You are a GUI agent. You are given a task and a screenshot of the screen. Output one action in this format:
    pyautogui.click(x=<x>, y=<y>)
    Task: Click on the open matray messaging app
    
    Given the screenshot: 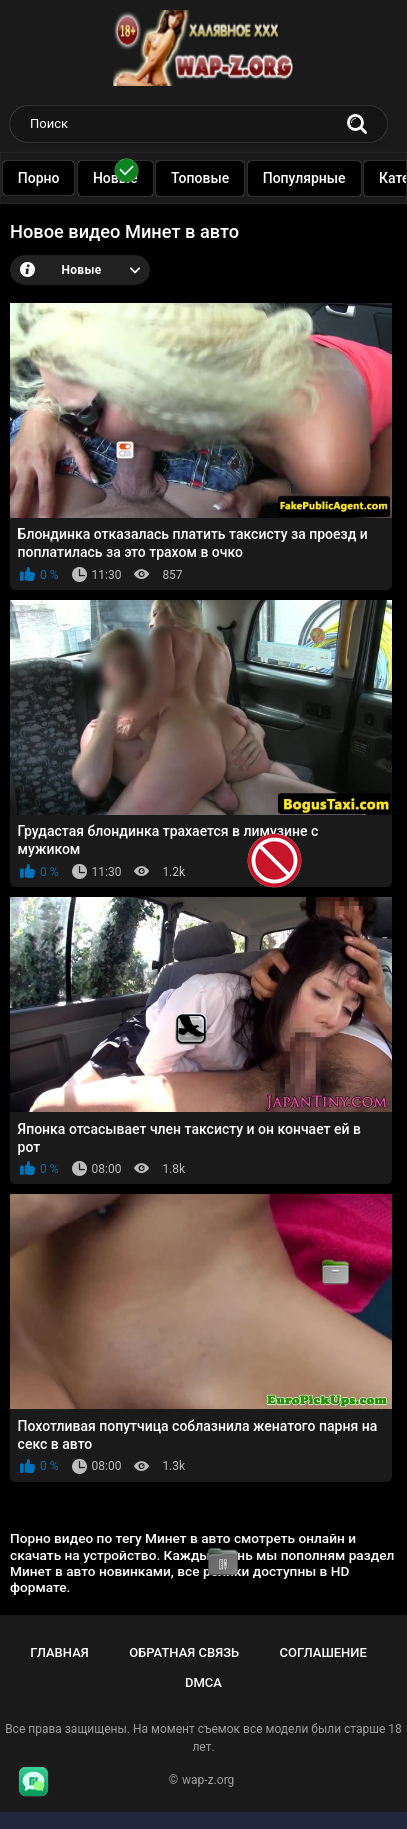 What is the action you would take?
    pyautogui.click(x=33, y=1781)
    